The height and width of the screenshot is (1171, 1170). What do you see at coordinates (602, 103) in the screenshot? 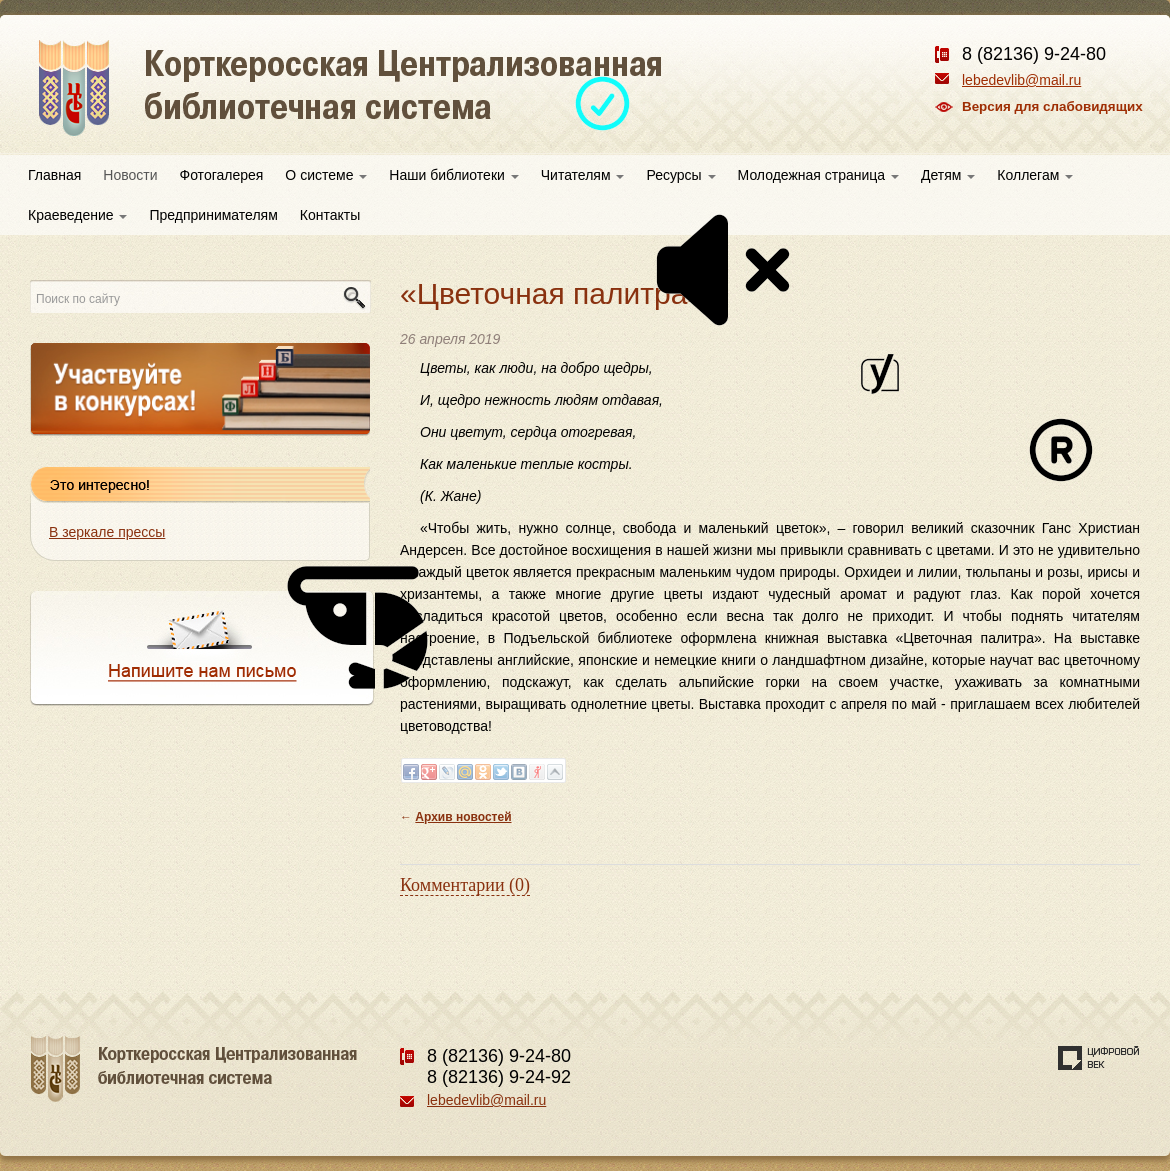
I see `confirms a completed action or task` at bounding box center [602, 103].